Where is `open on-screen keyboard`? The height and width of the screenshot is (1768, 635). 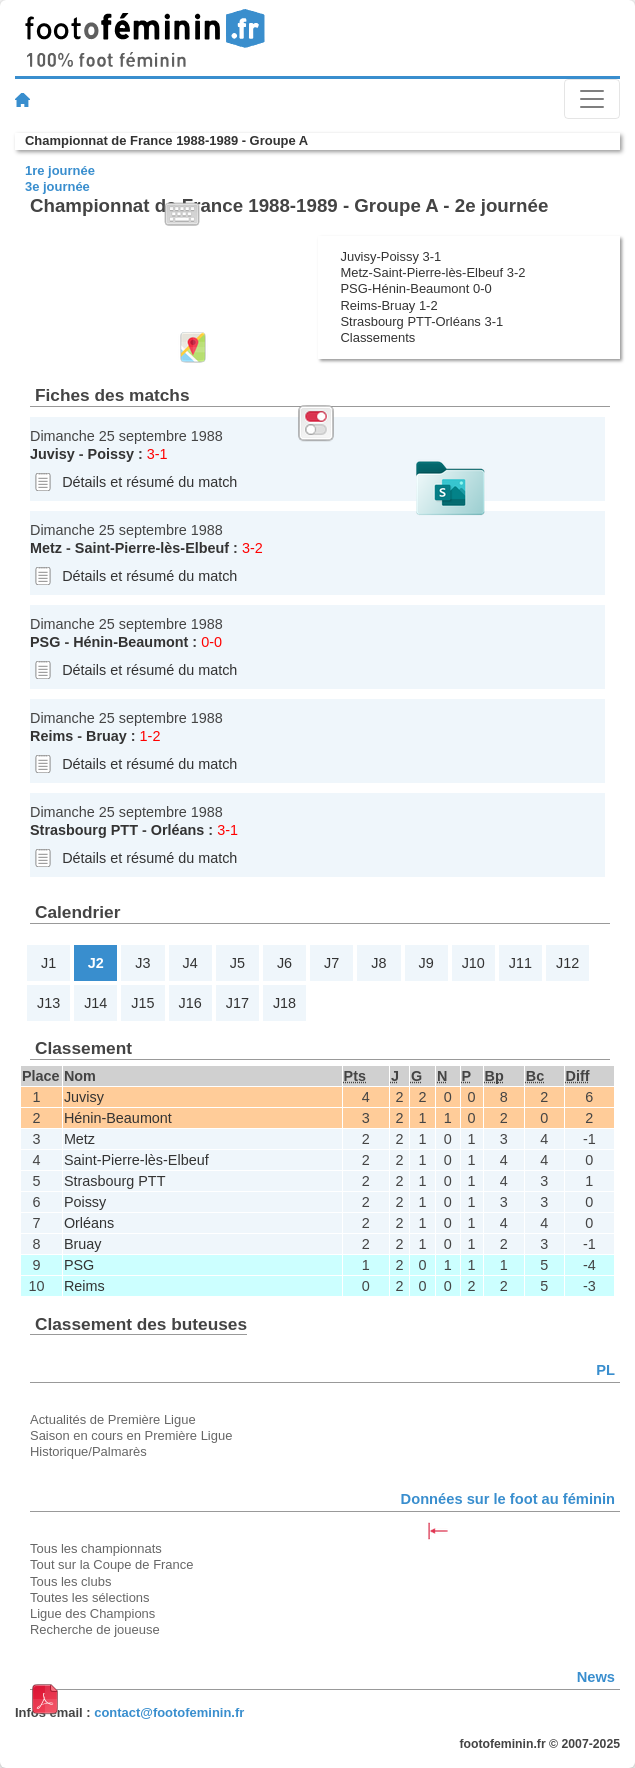
open on-screen keyboard is located at coordinates (182, 214).